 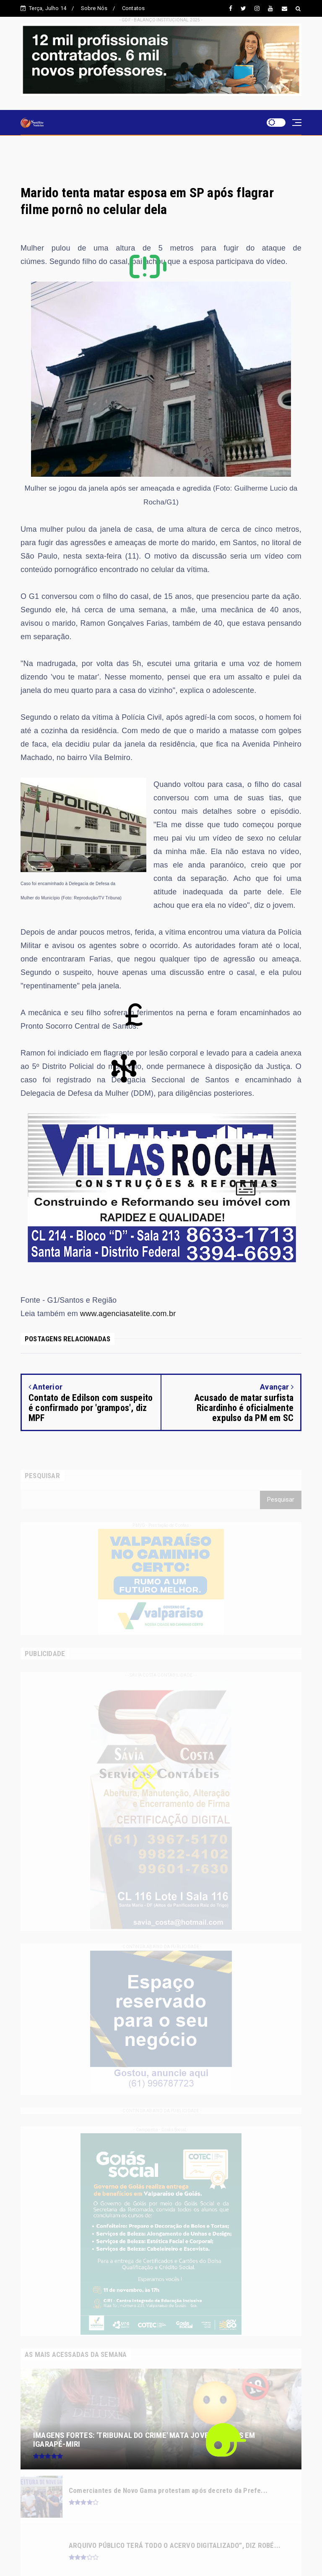 What do you see at coordinates (124, 1068) in the screenshot?
I see `access network or node connections` at bounding box center [124, 1068].